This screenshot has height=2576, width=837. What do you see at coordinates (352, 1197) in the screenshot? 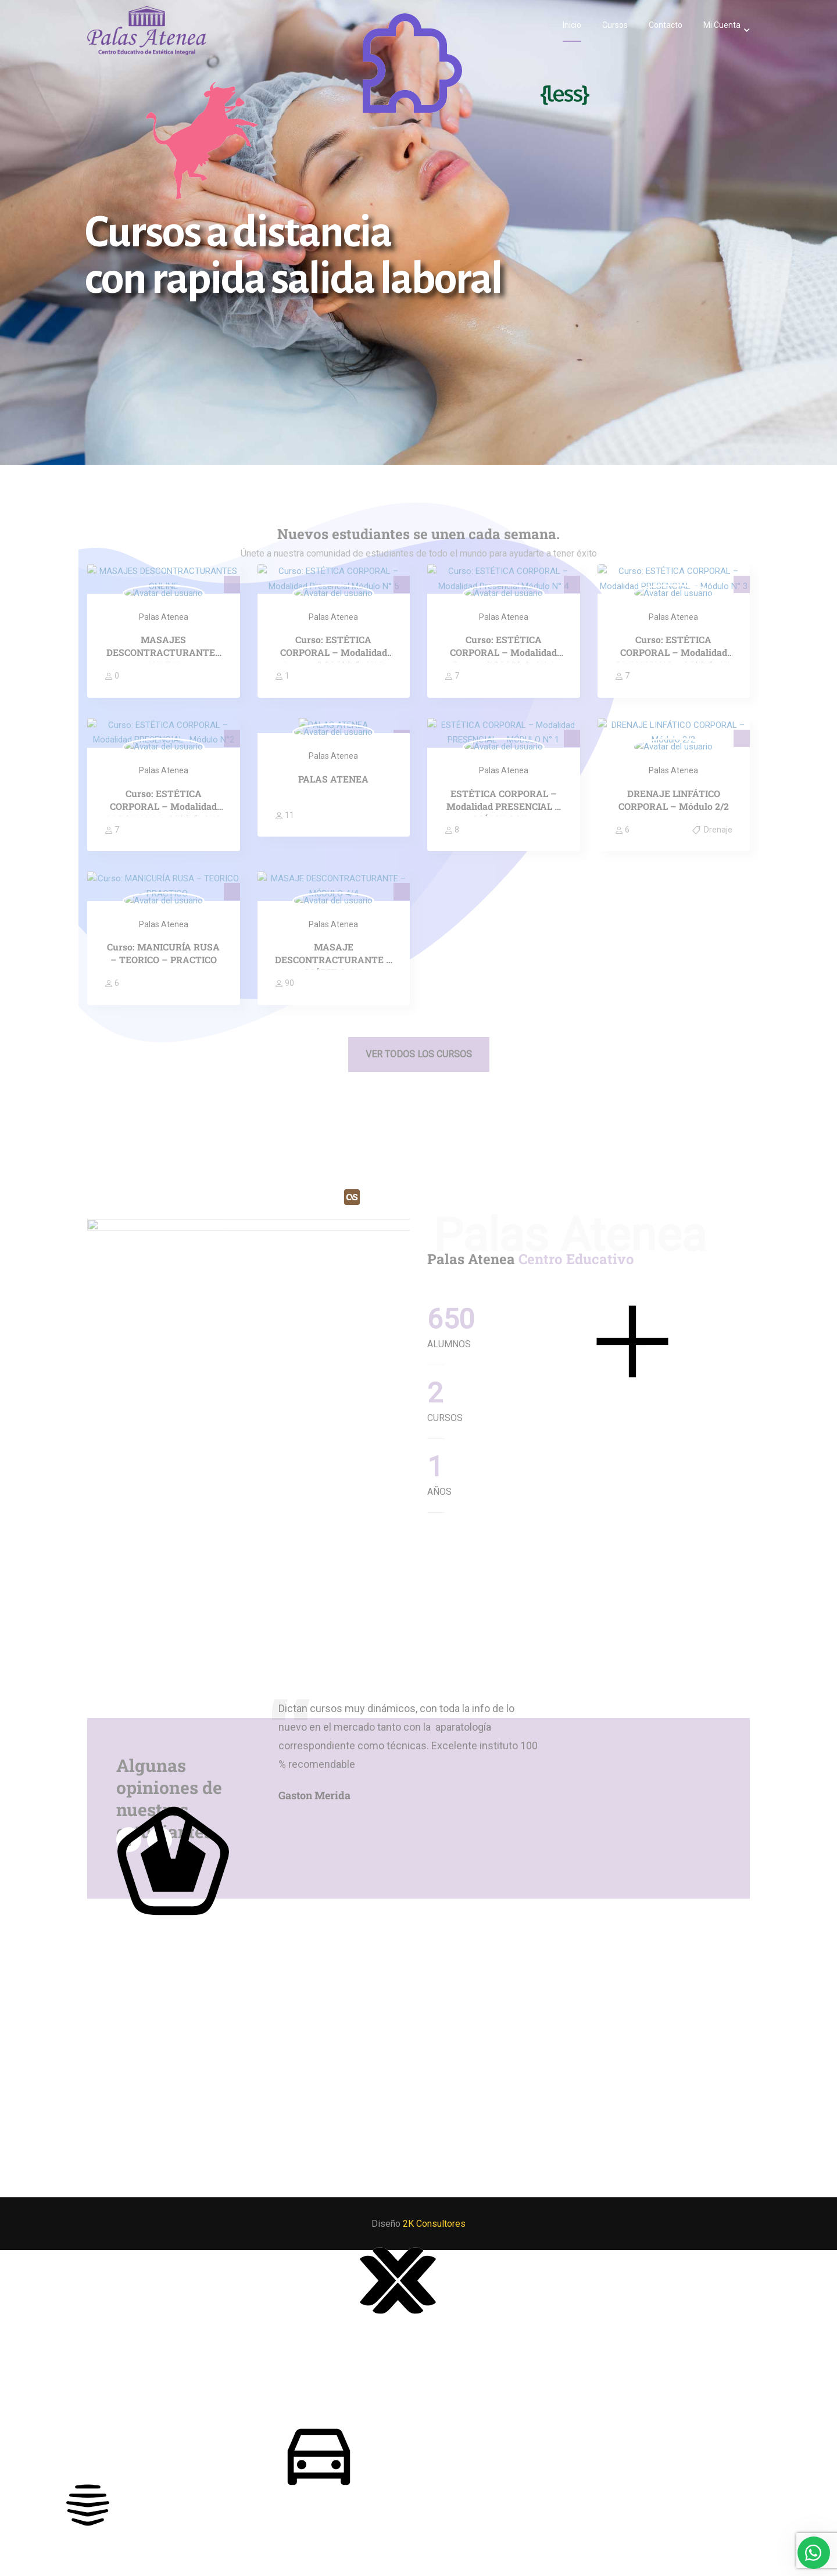
I see `open Last.fm app or profile` at bounding box center [352, 1197].